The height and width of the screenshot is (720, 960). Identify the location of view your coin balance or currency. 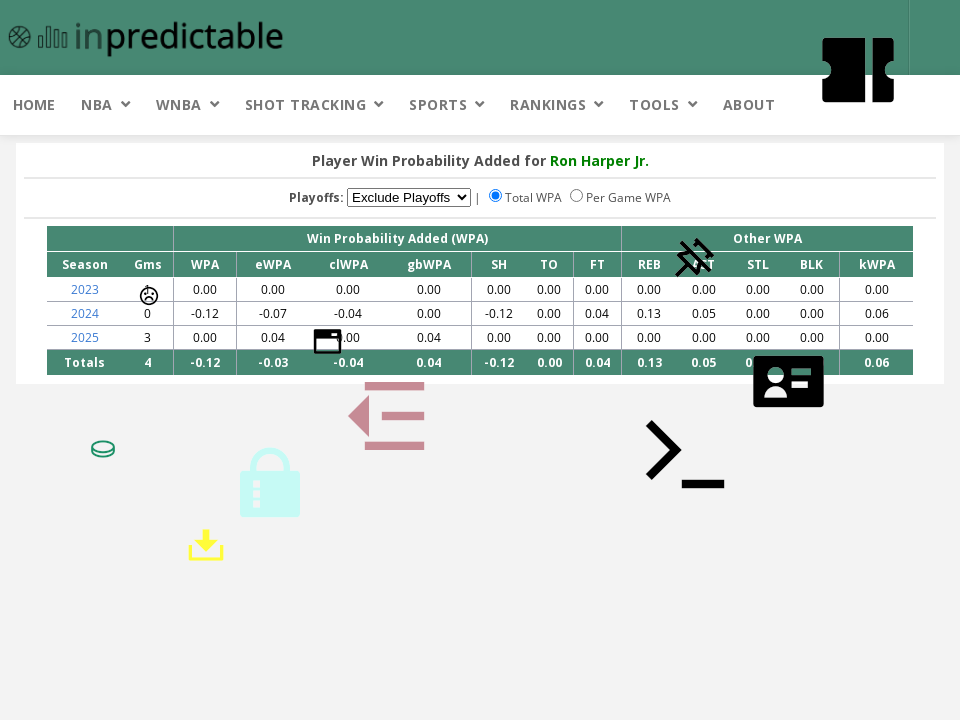
(103, 449).